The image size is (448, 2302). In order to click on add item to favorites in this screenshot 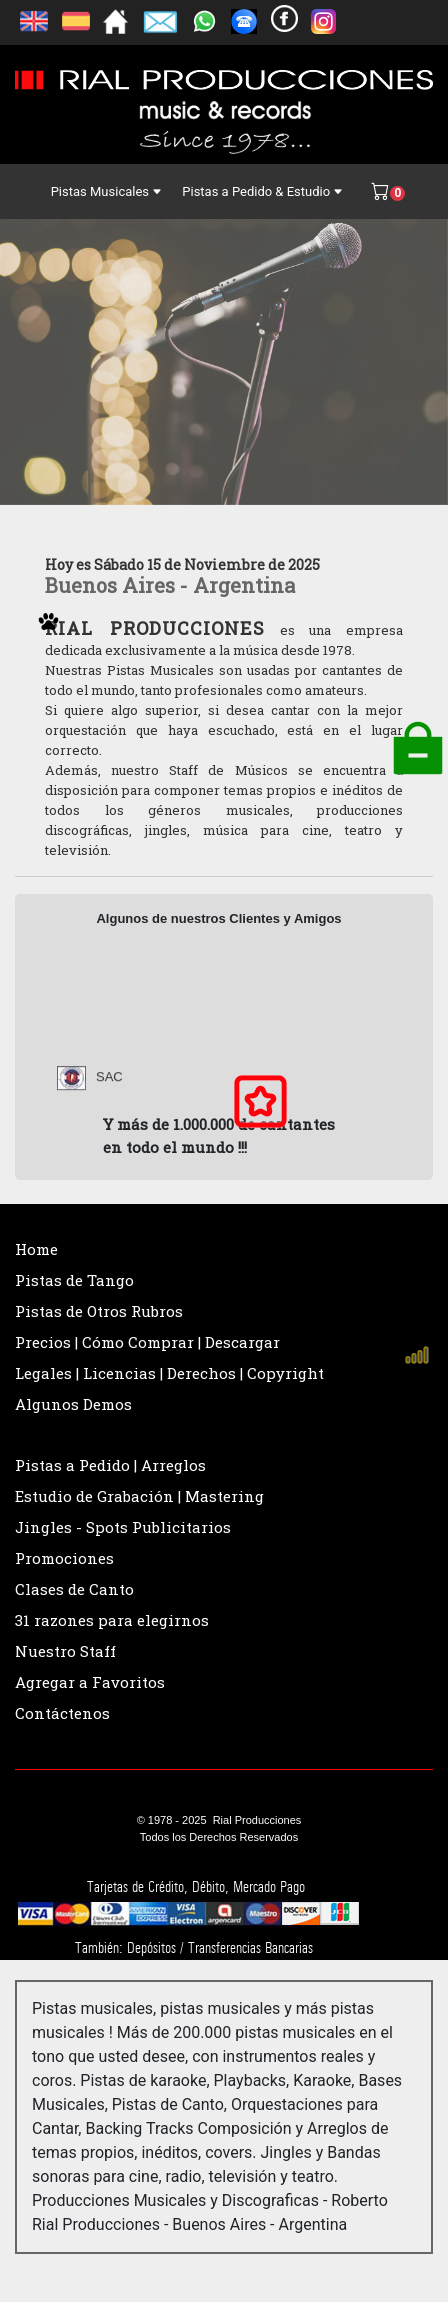, I will do `click(260, 1101)`.